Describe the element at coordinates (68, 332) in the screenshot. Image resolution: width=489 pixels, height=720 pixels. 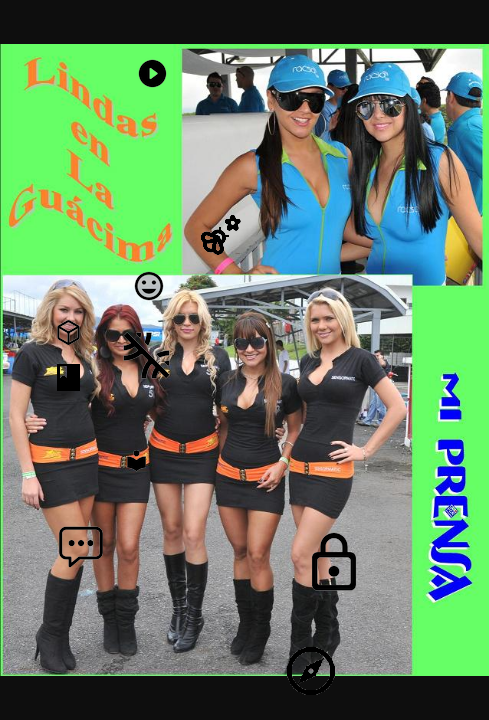
I see `view 3D model or object` at that location.